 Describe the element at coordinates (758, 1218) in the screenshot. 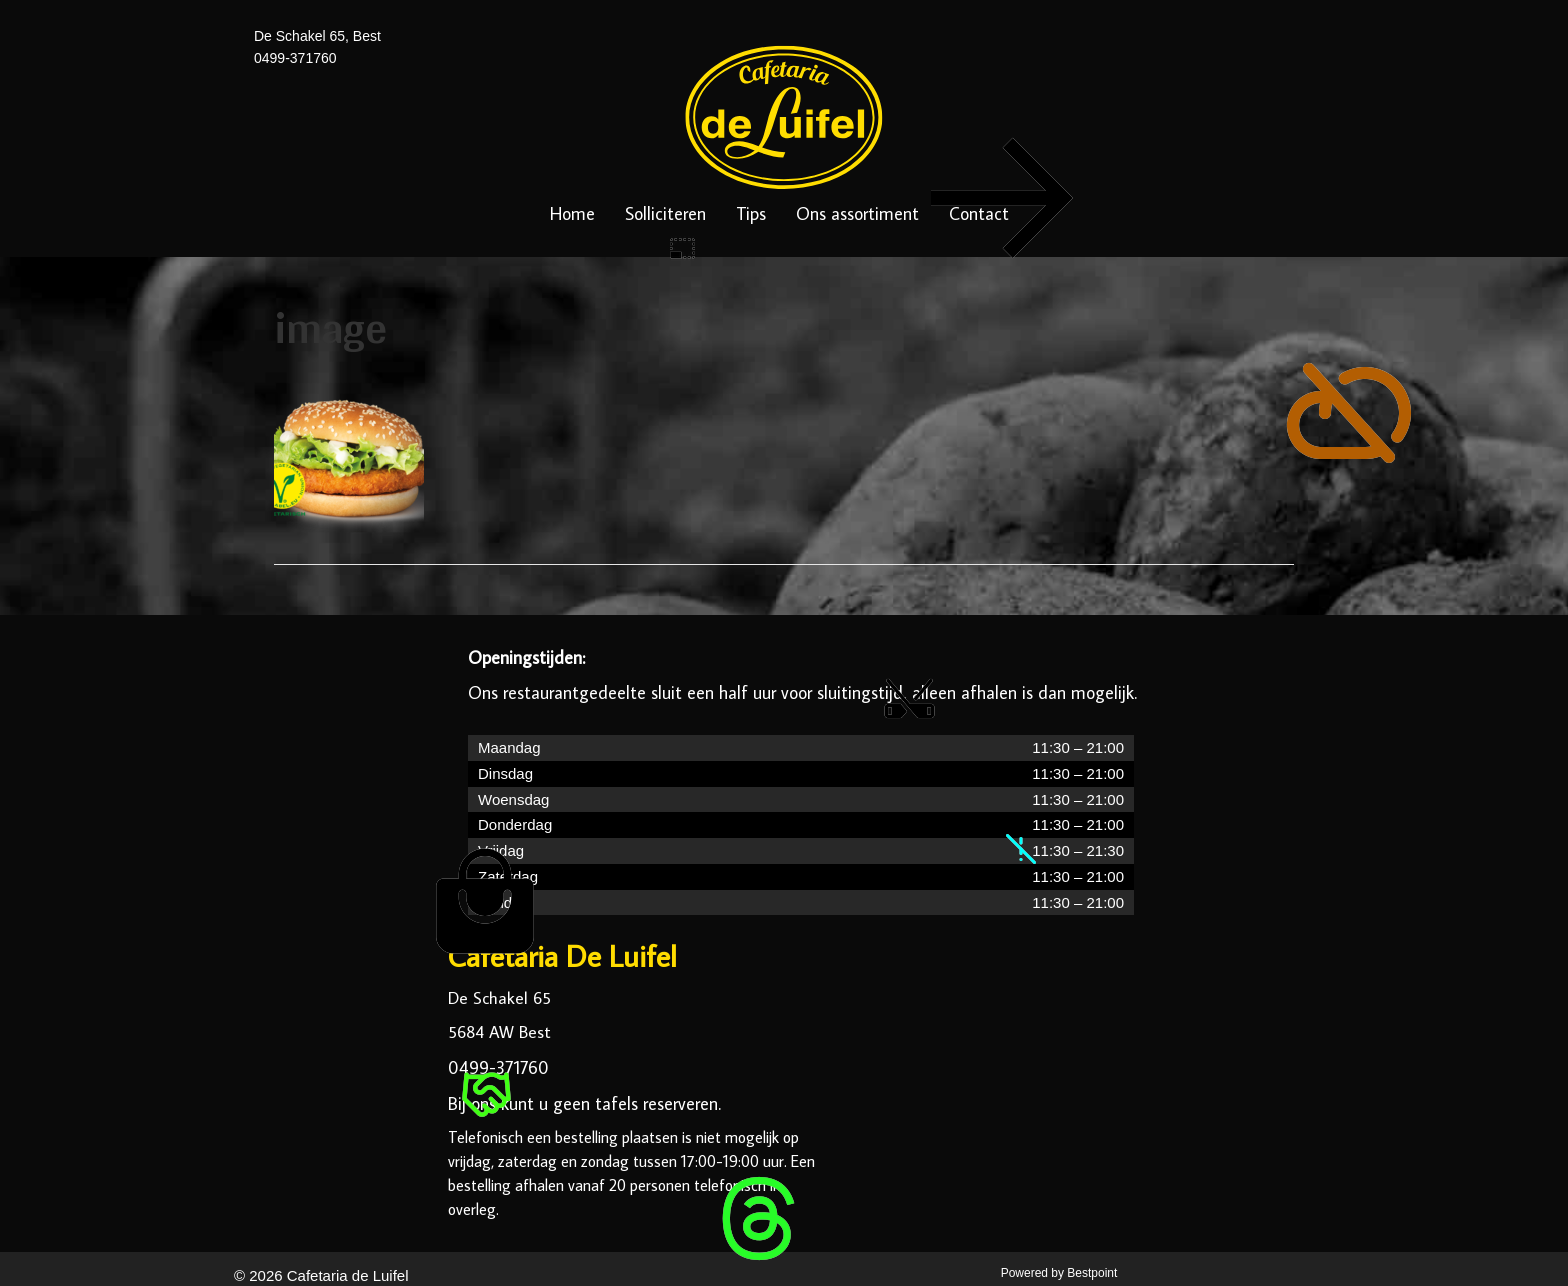

I see `open the Threads app` at that location.